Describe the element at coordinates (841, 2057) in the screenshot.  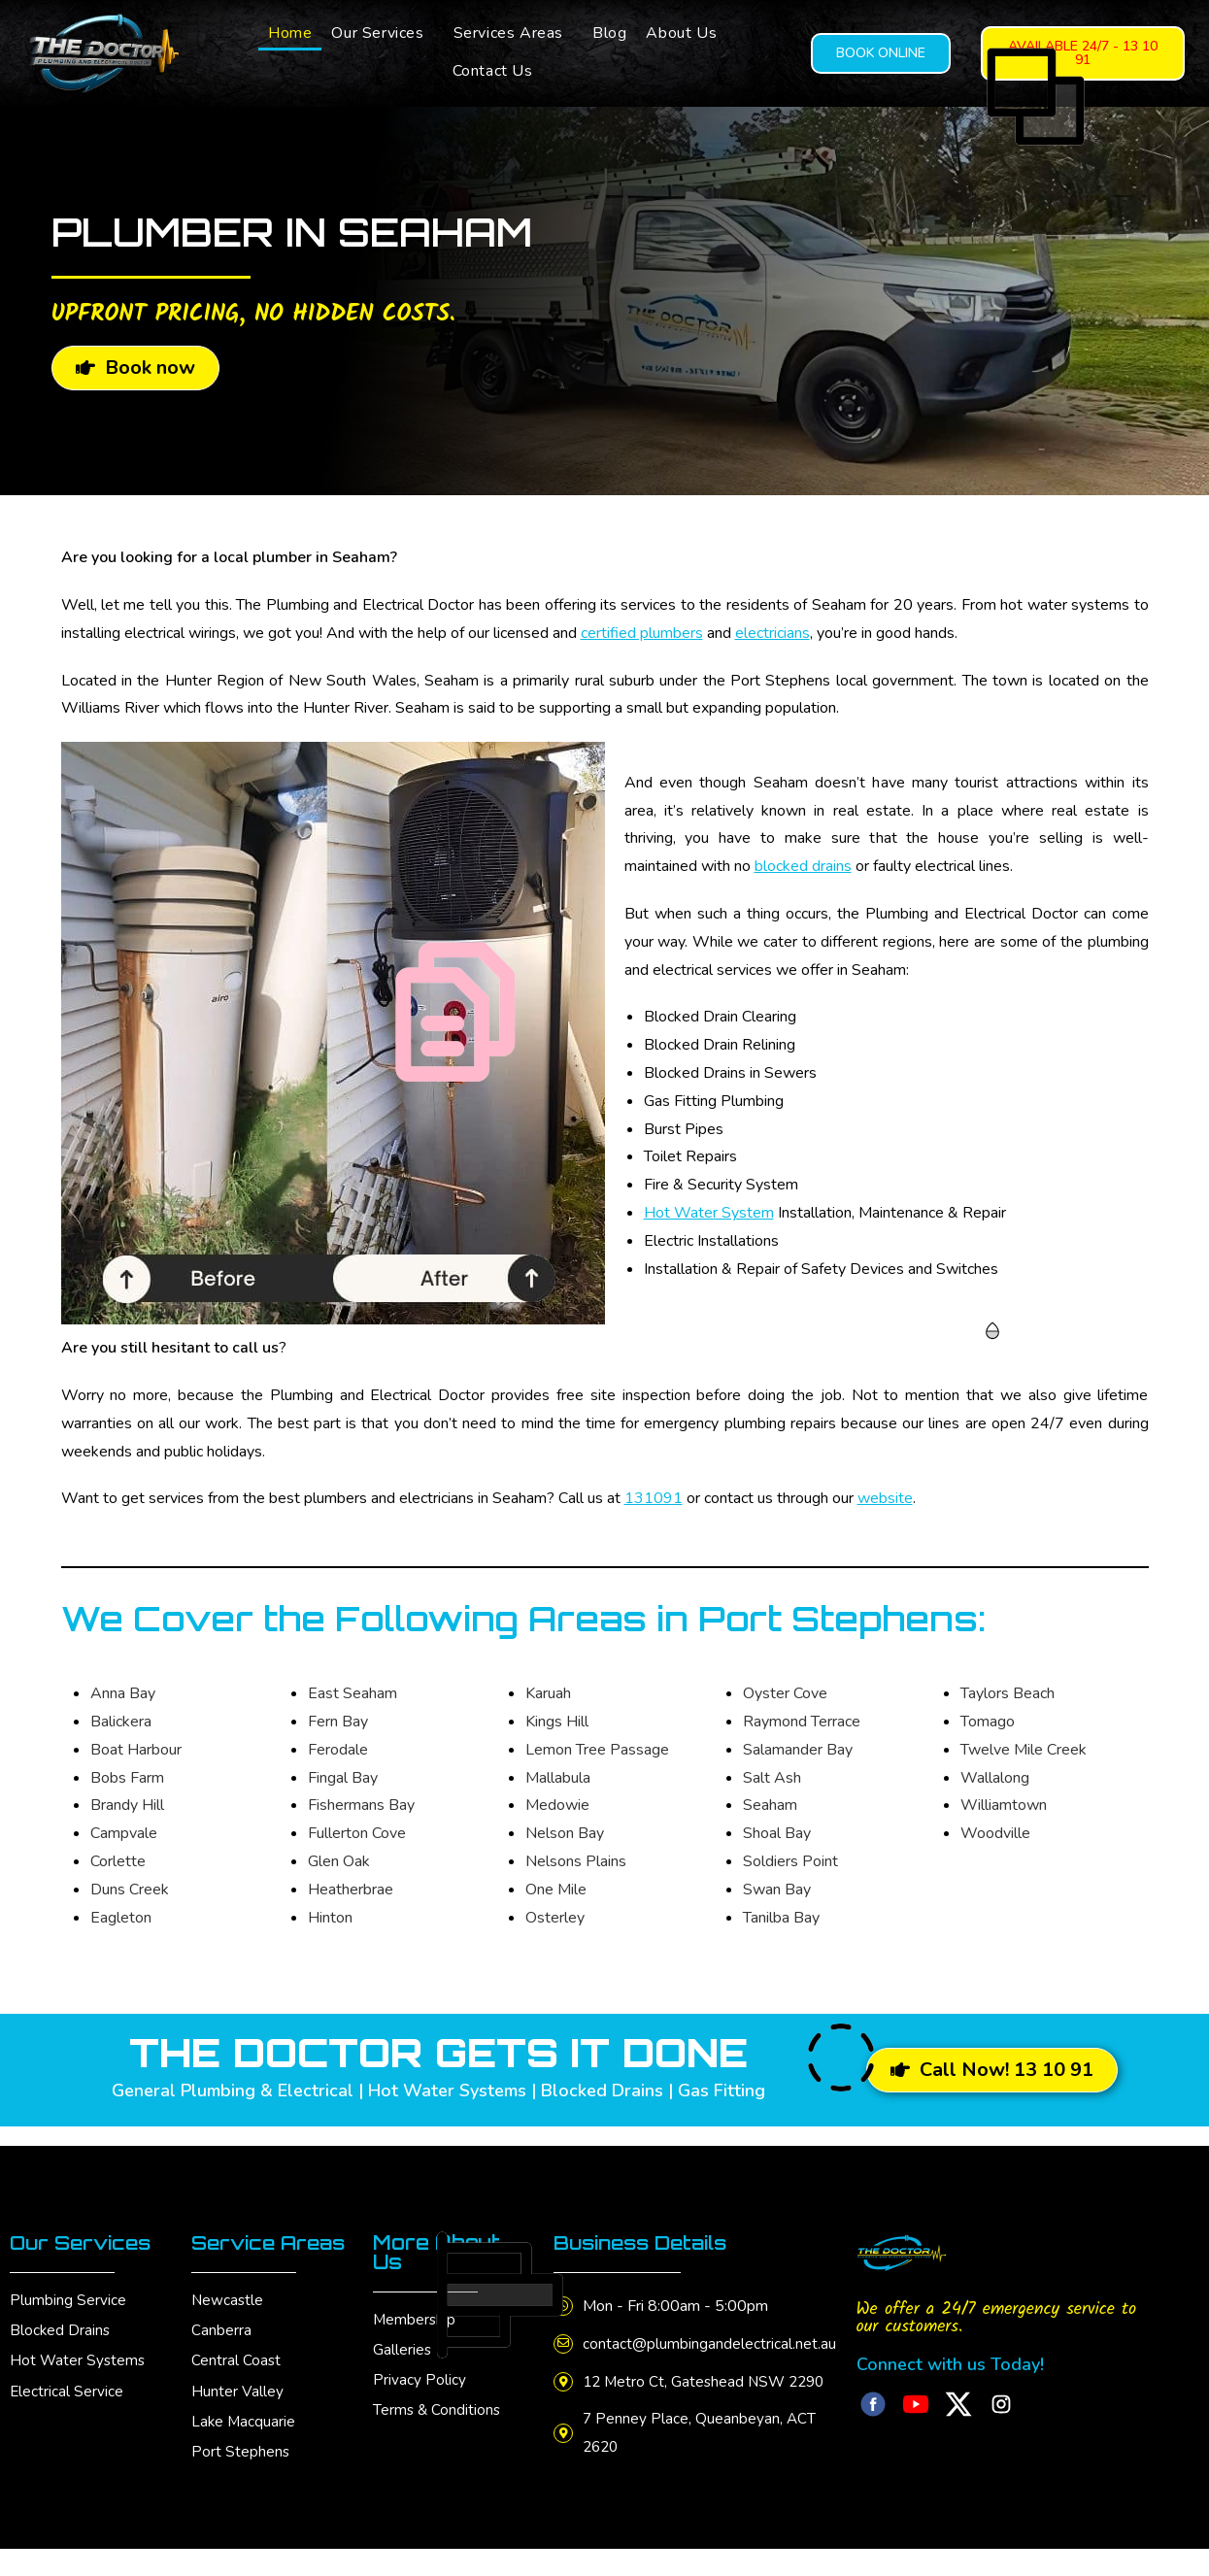
I see `indicates loading or processing in progress` at that location.